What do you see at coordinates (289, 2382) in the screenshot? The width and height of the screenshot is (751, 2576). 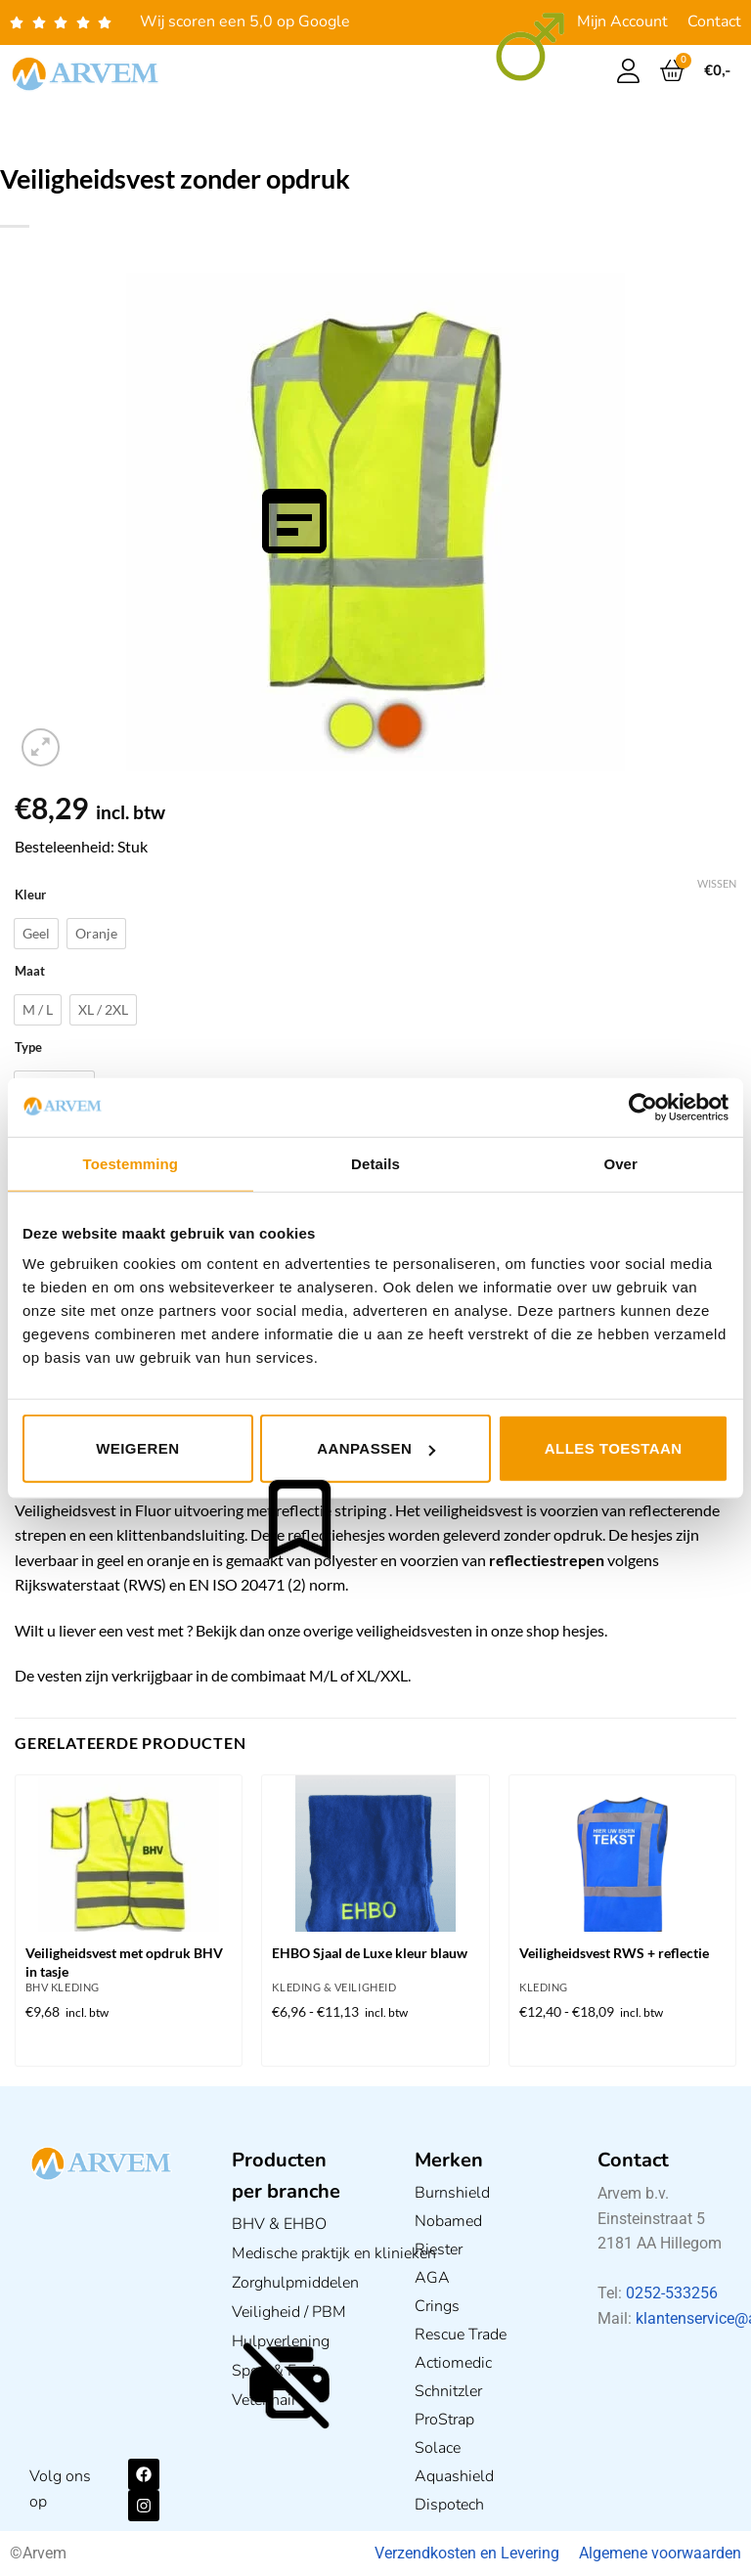 I see `printing is currently unavailable` at bounding box center [289, 2382].